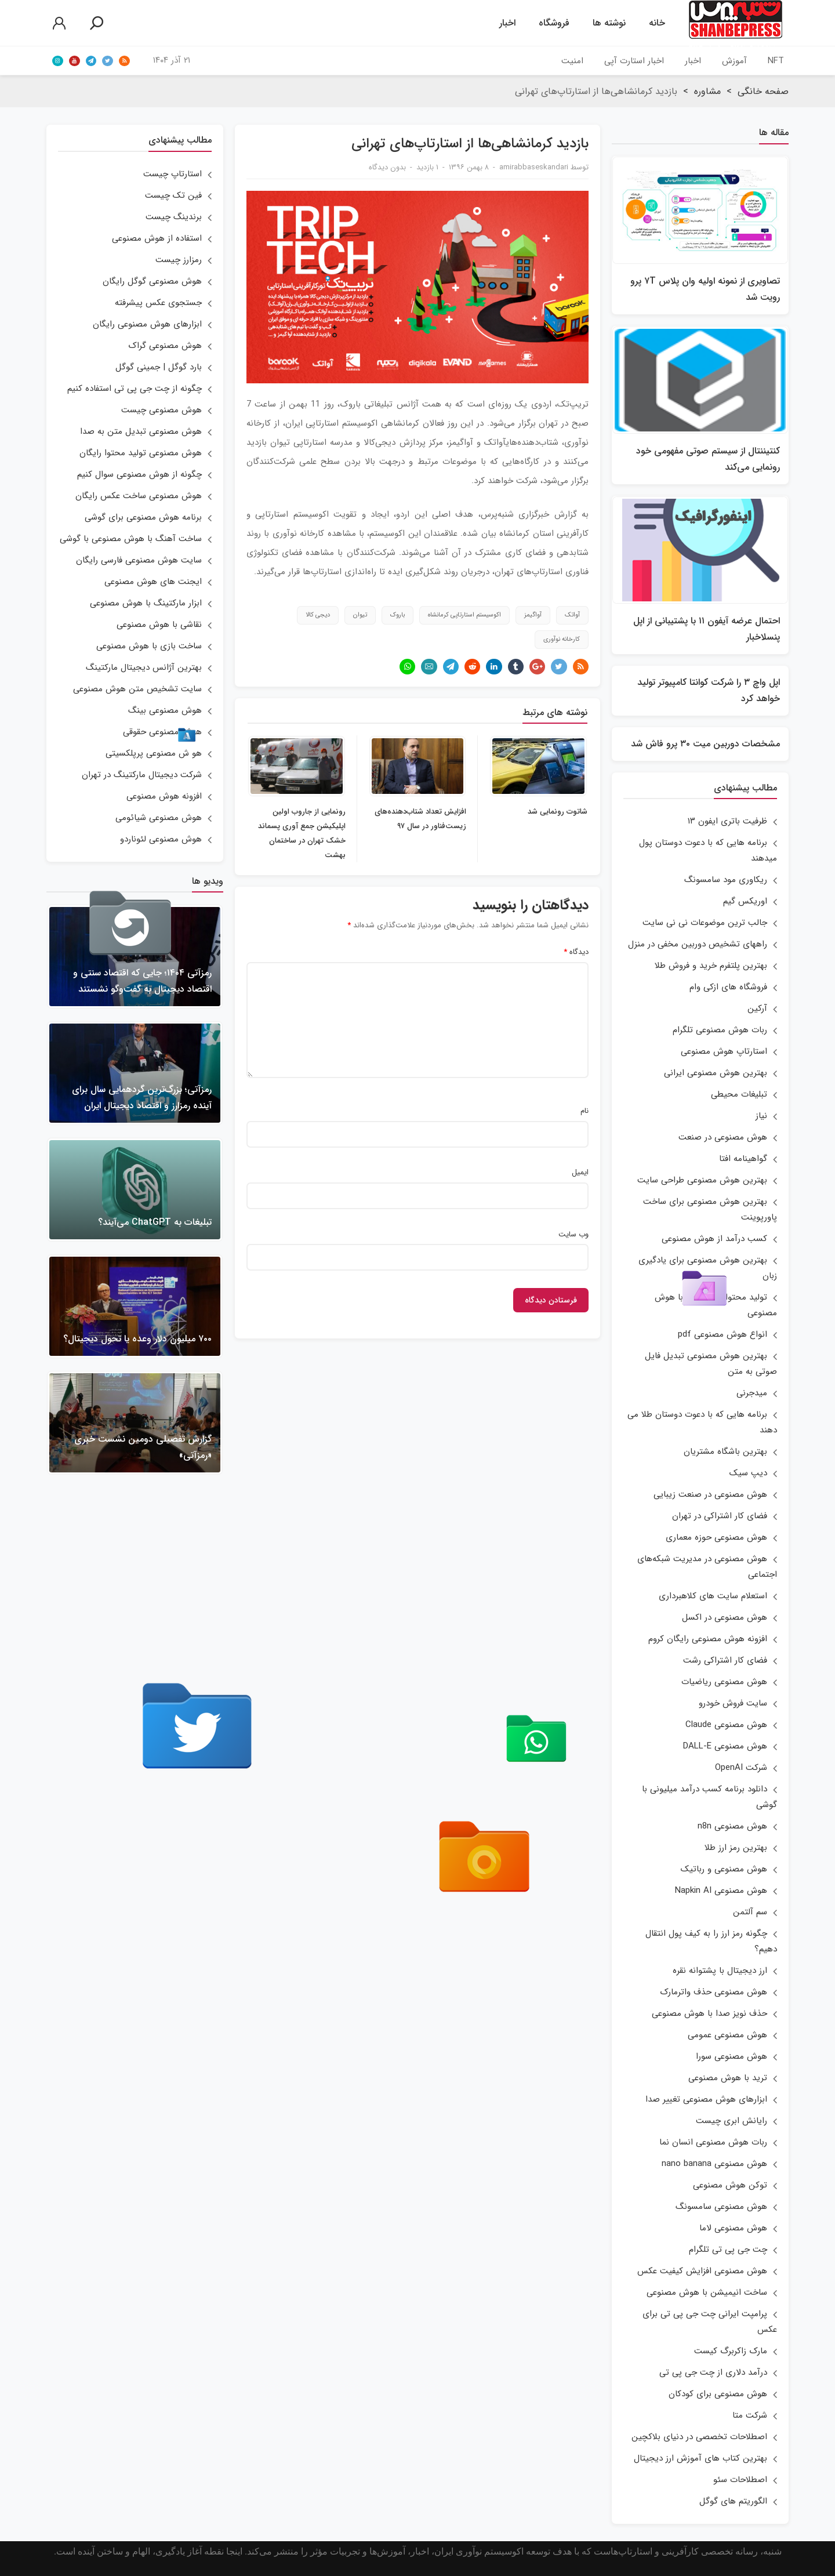 The width and height of the screenshot is (835, 2576). Describe the element at coordinates (536, 1740) in the screenshot. I see `open folder containing whatsapp files` at that location.